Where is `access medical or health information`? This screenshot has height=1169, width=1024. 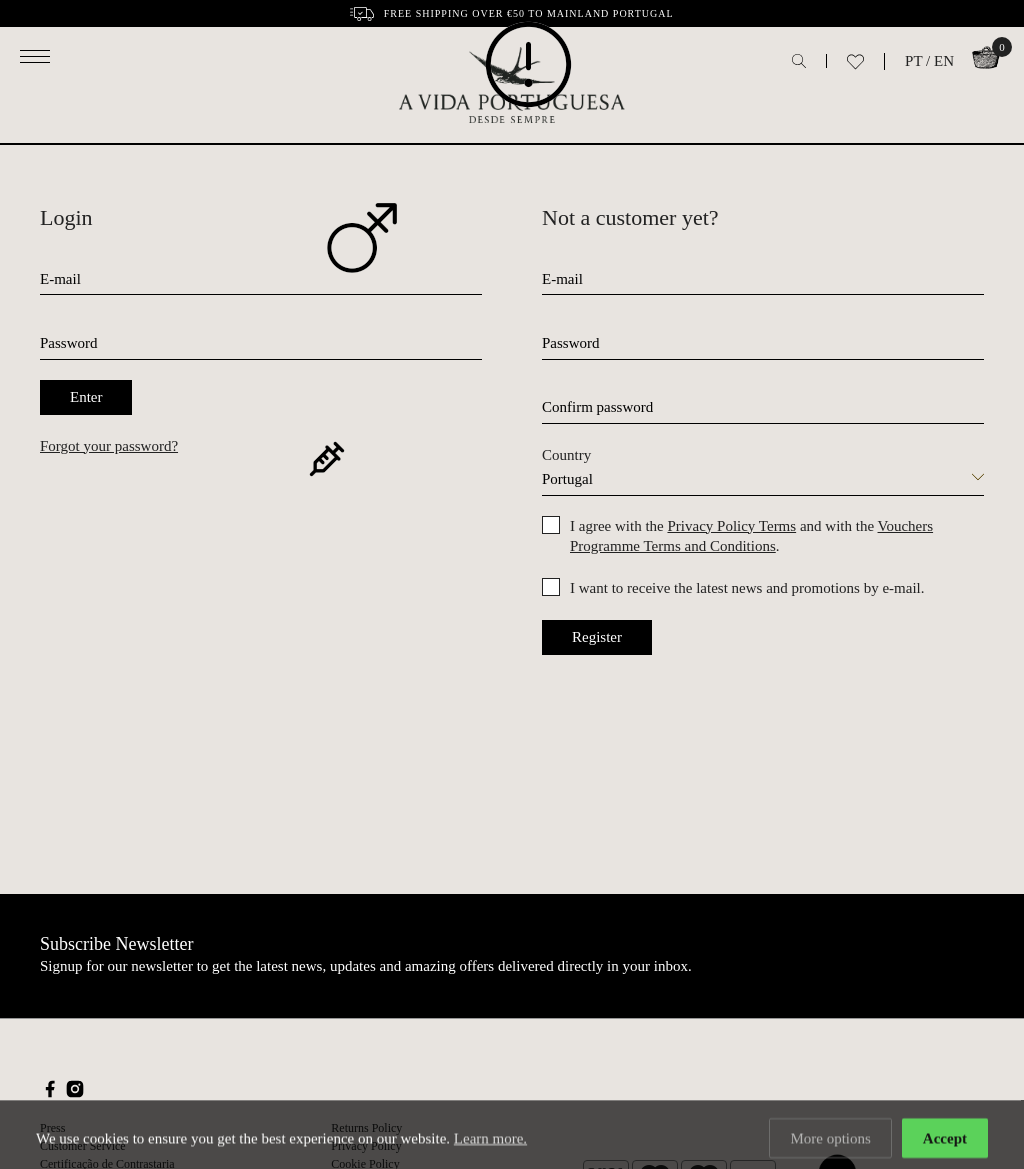
access medical or health information is located at coordinates (327, 459).